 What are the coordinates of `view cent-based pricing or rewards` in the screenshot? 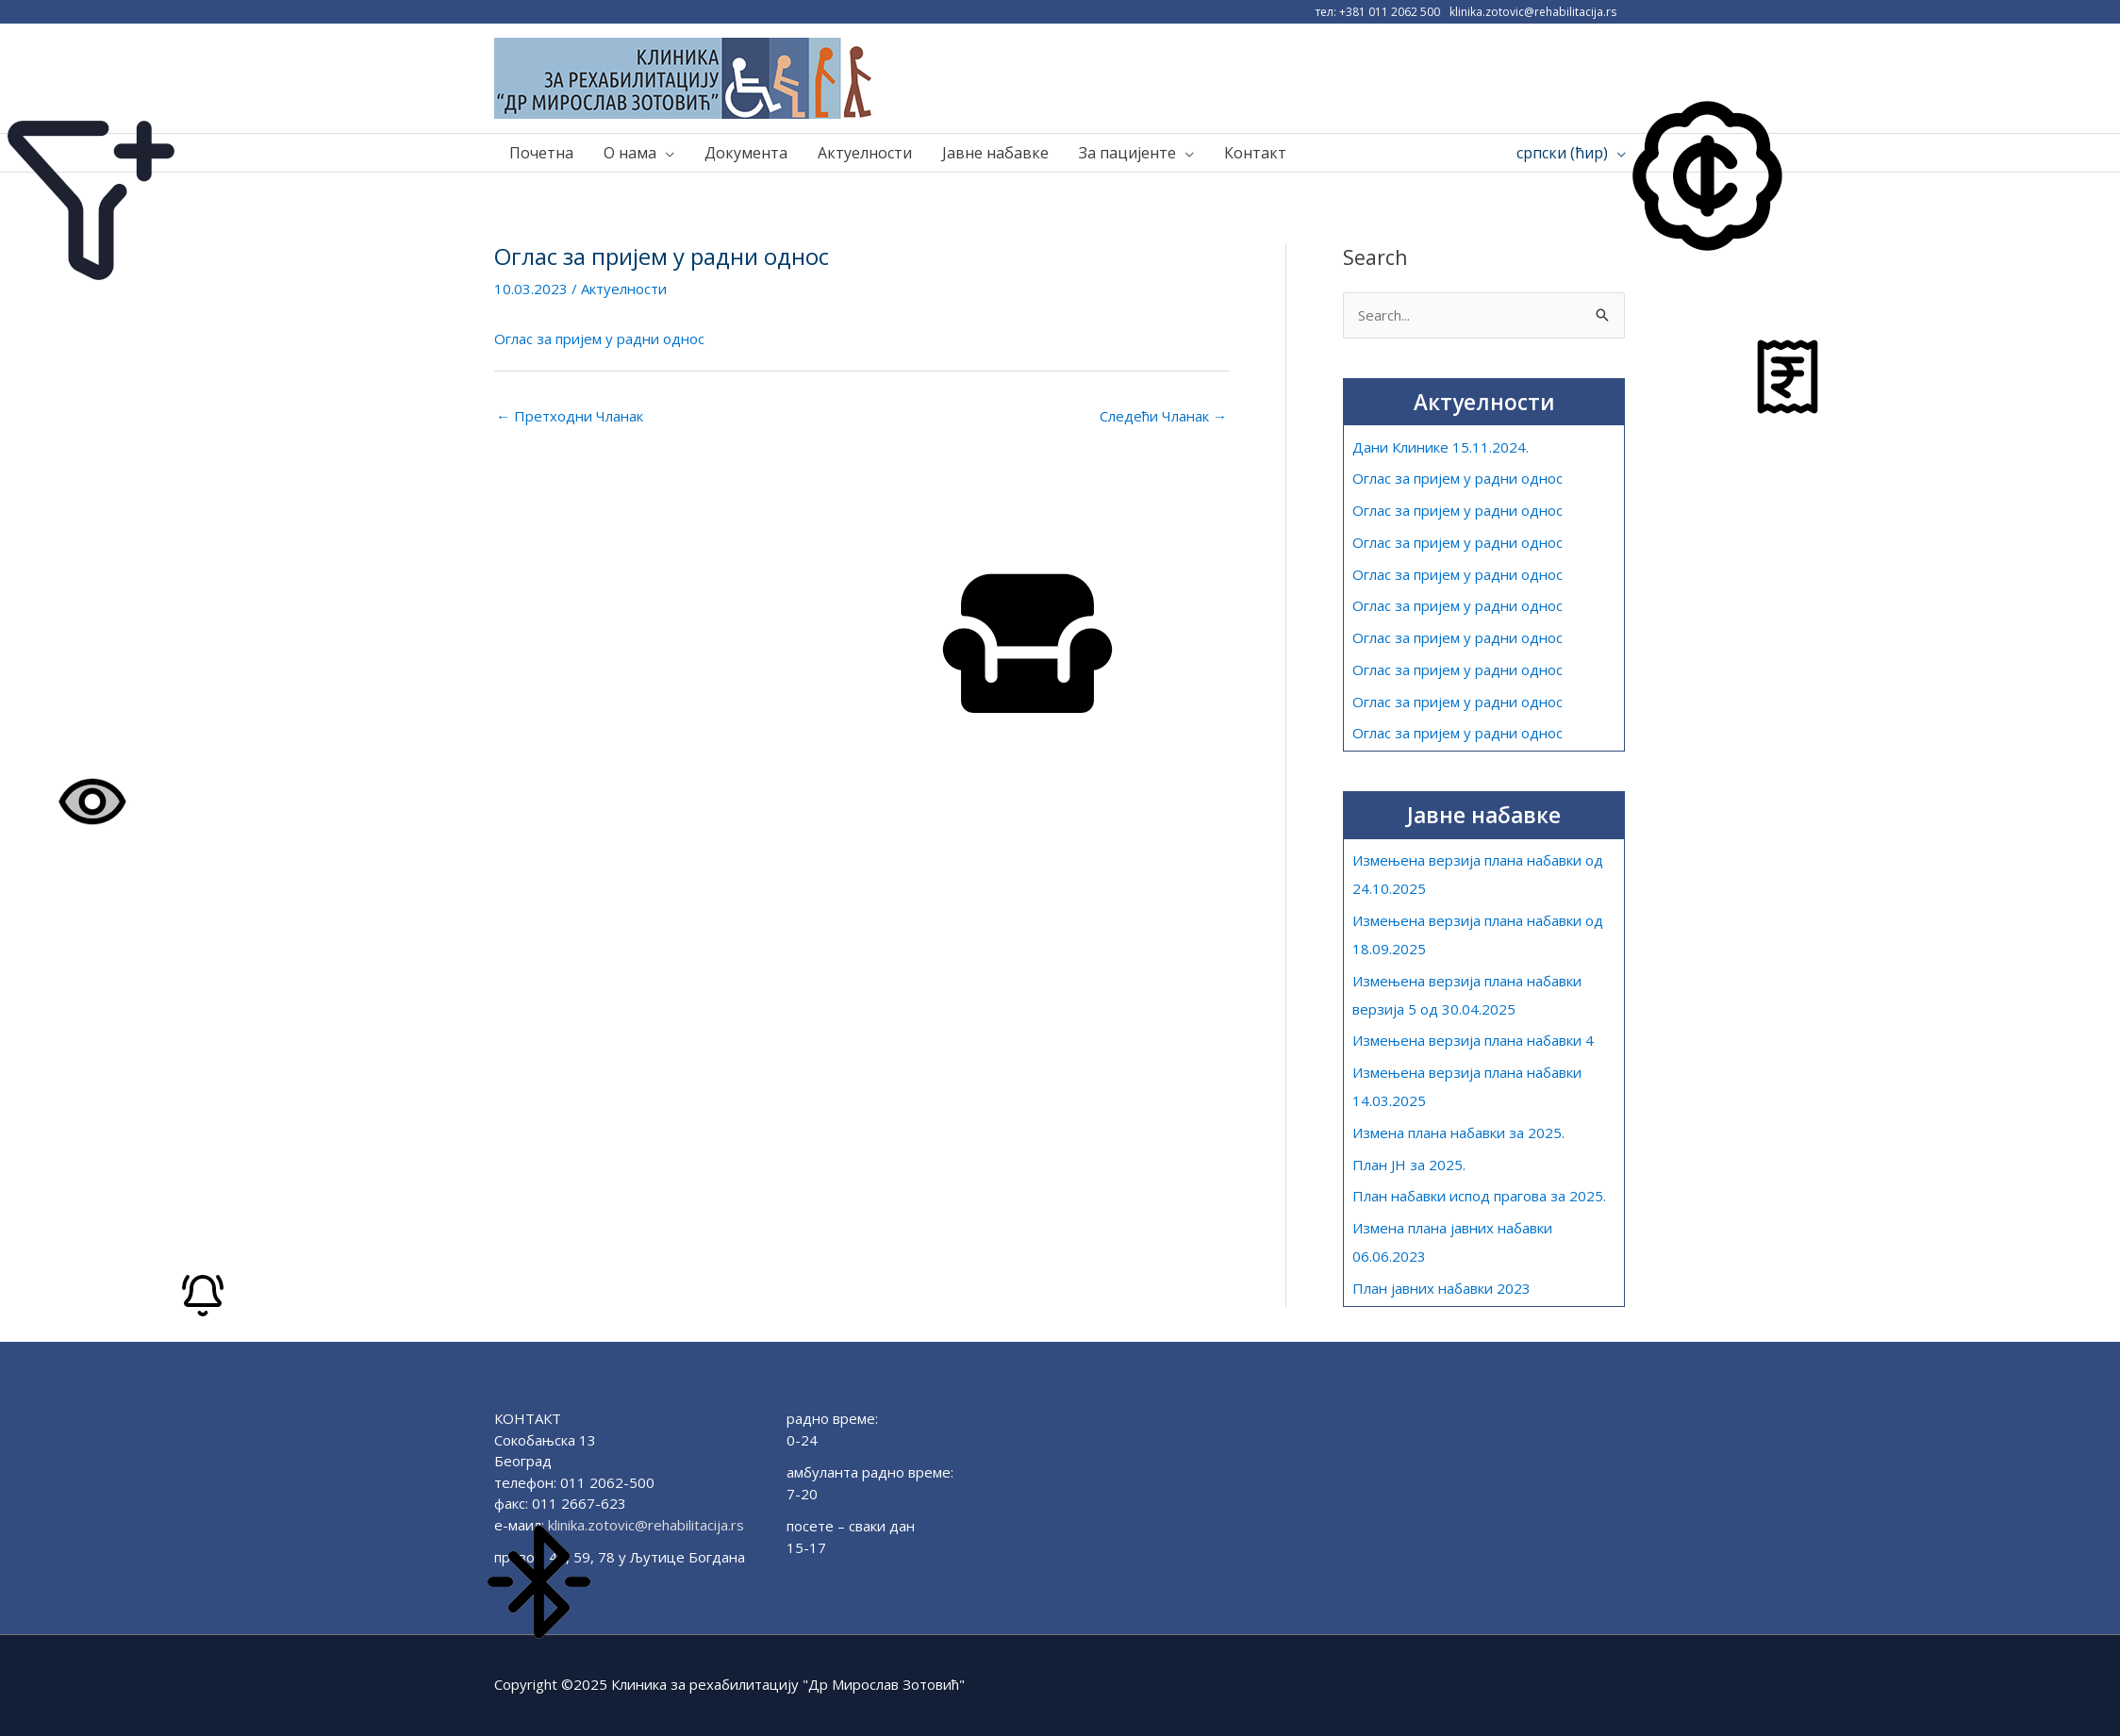 It's located at (1707, 175).